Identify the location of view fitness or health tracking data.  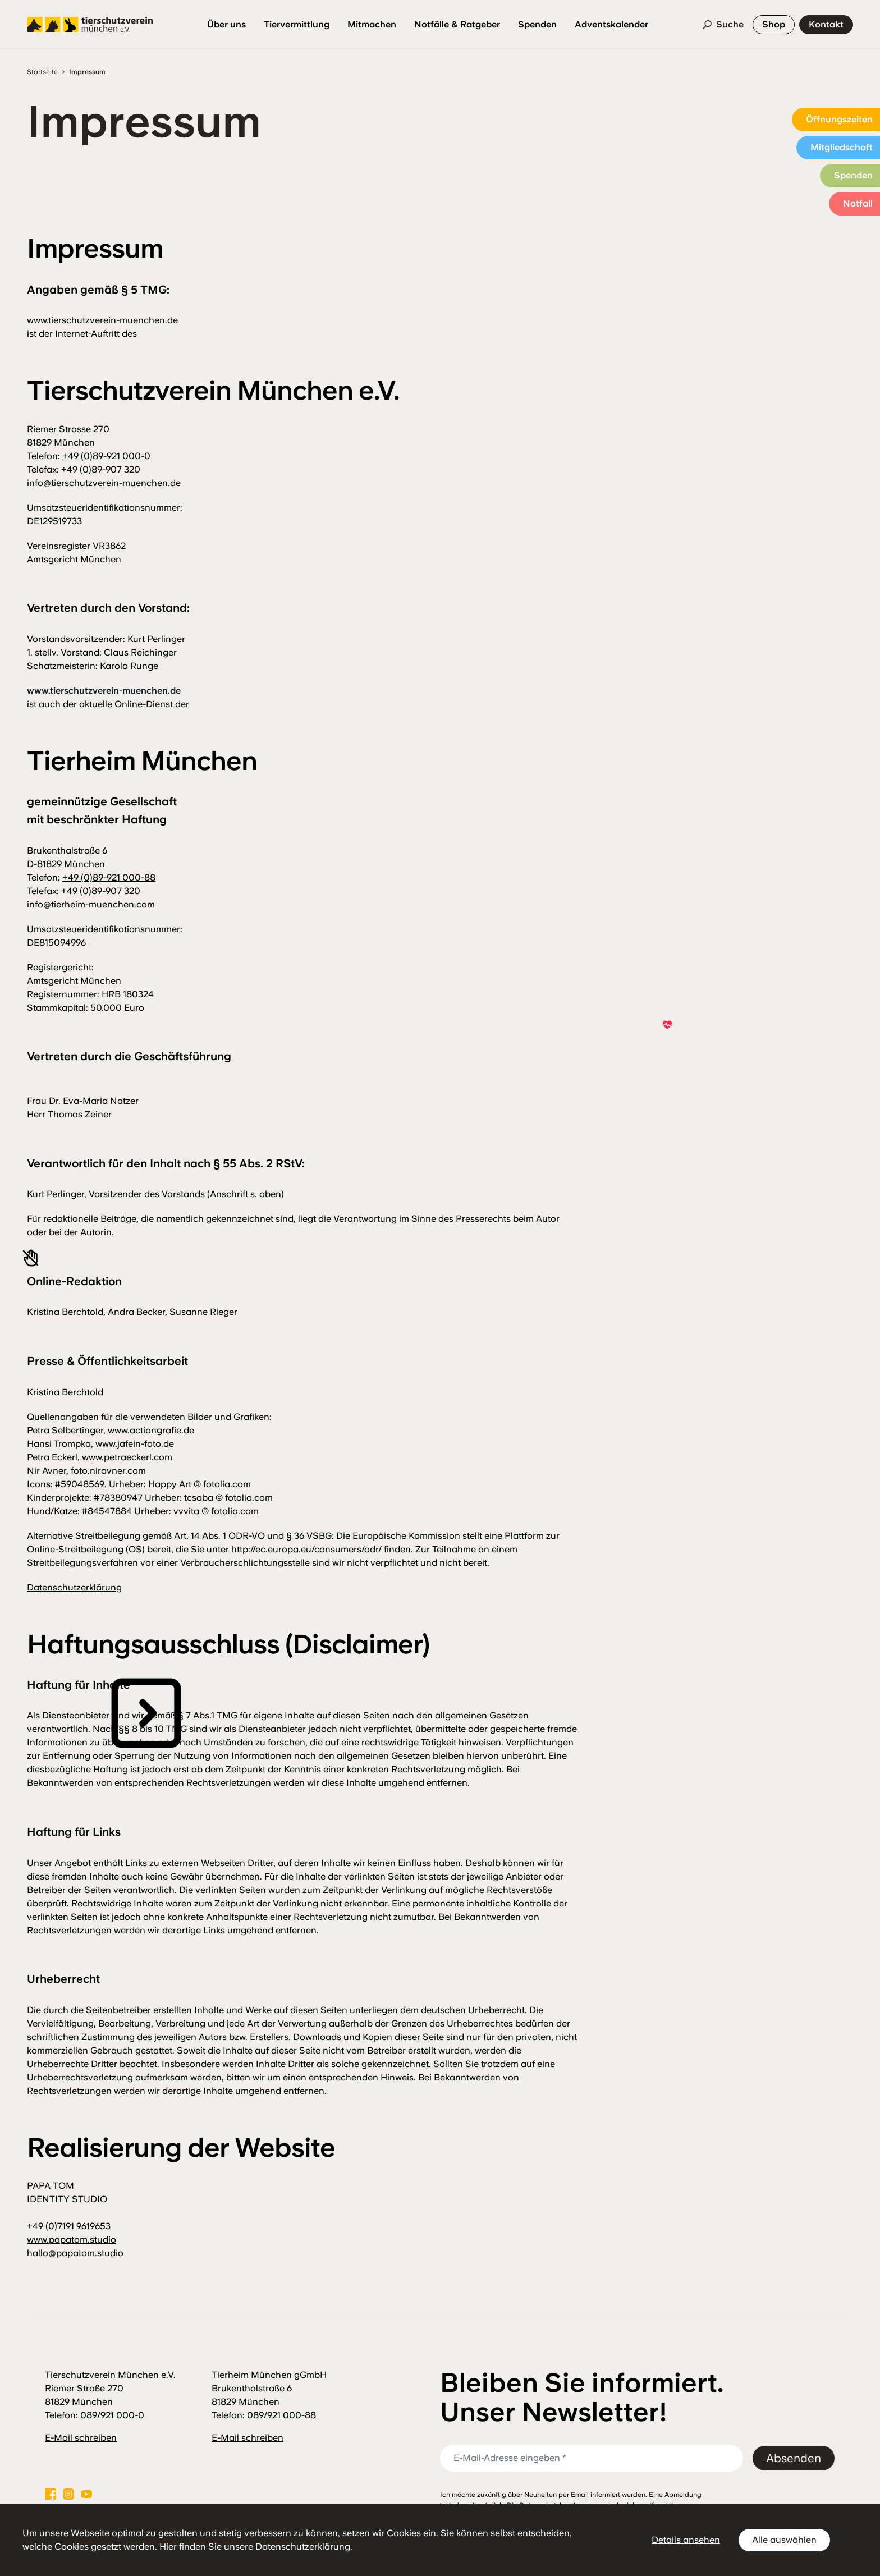
(667, 1025).